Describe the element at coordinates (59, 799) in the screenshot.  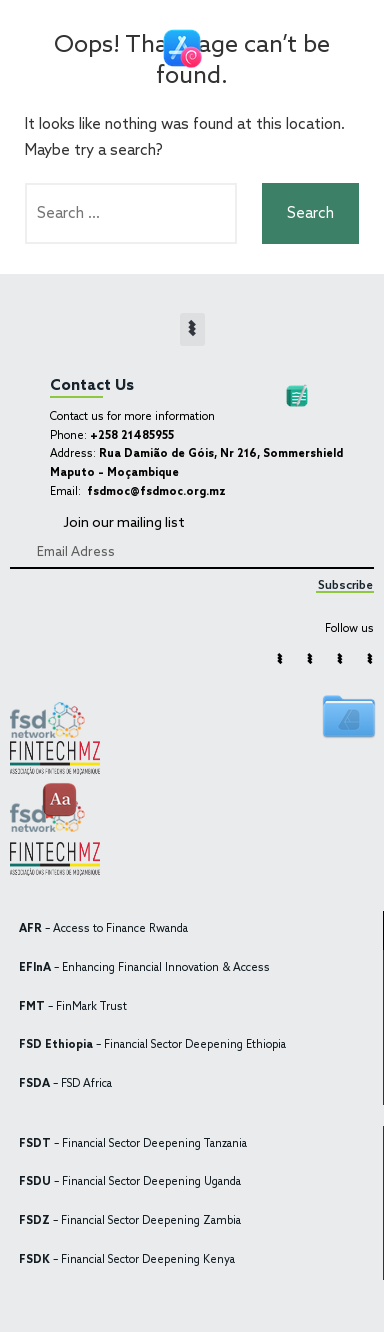
I see `open the dictionary app` at that location.